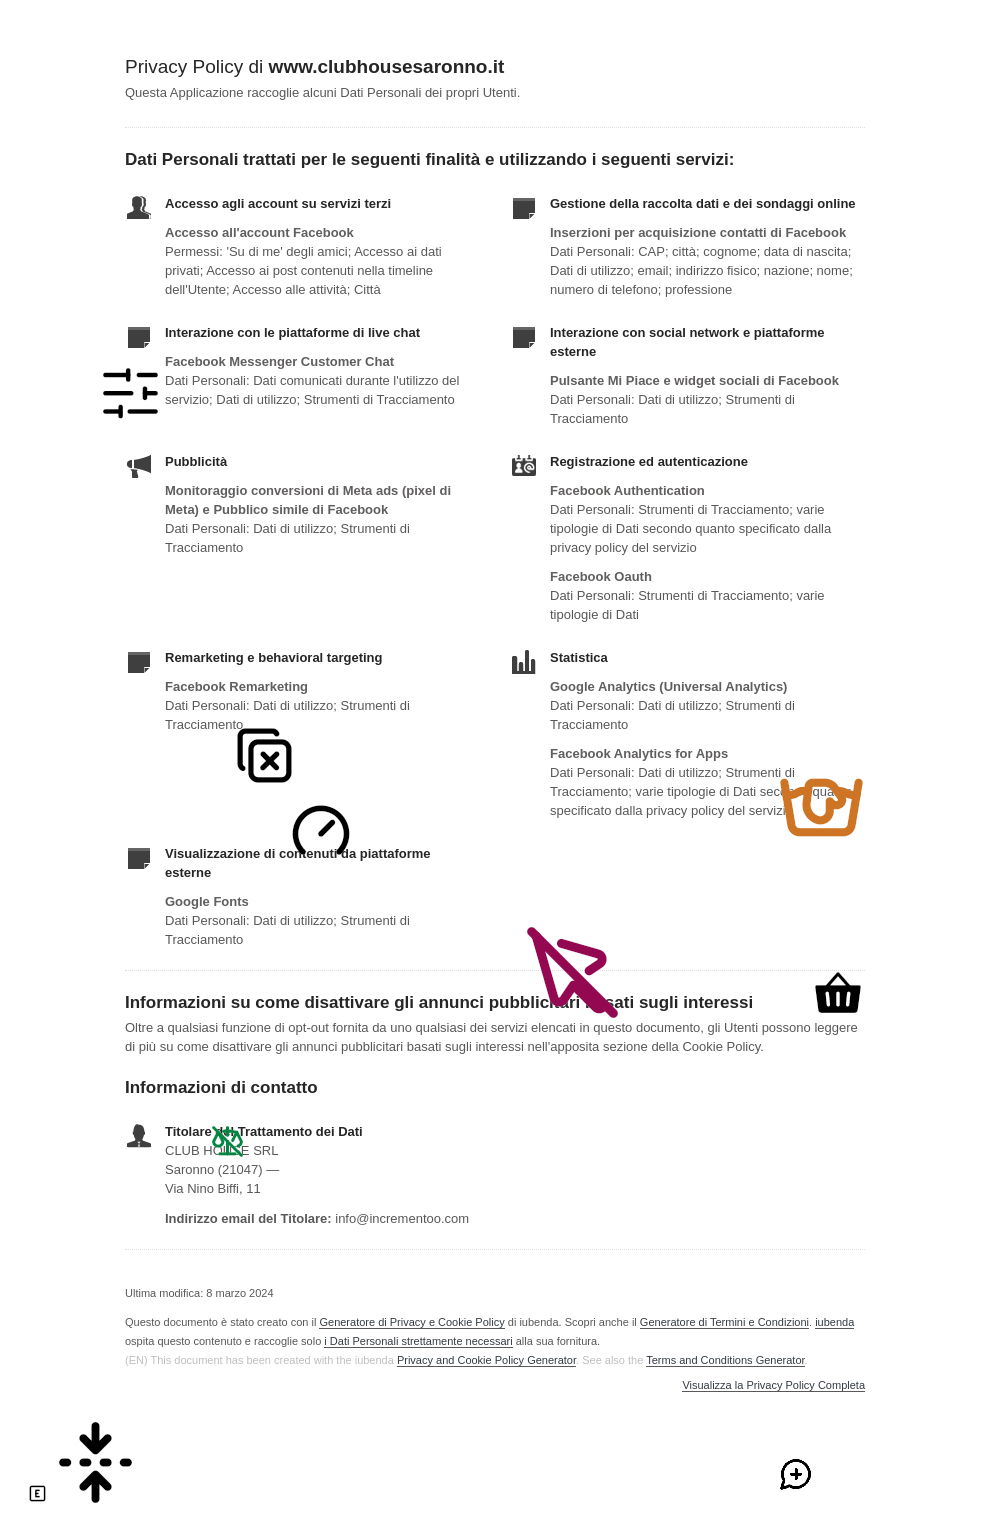 The image size is (990, 1524). What do you see at coordinates (95, 1462) in the screenshot?
I see `collapse or fold content section` at bounding box center [95, 1462].